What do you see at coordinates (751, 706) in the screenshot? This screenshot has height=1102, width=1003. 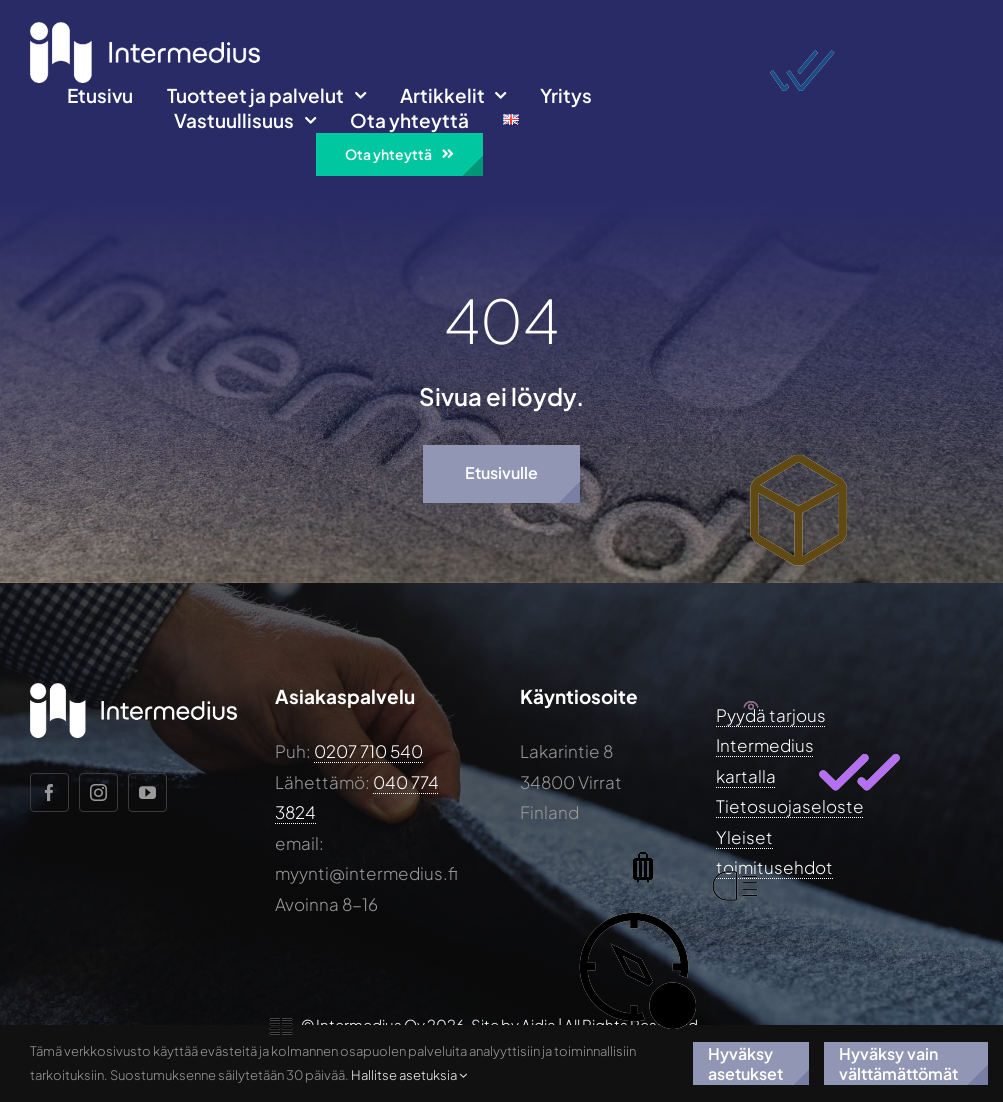 I see `toggle visibility of a file or element` at bounding box center [751, 706].